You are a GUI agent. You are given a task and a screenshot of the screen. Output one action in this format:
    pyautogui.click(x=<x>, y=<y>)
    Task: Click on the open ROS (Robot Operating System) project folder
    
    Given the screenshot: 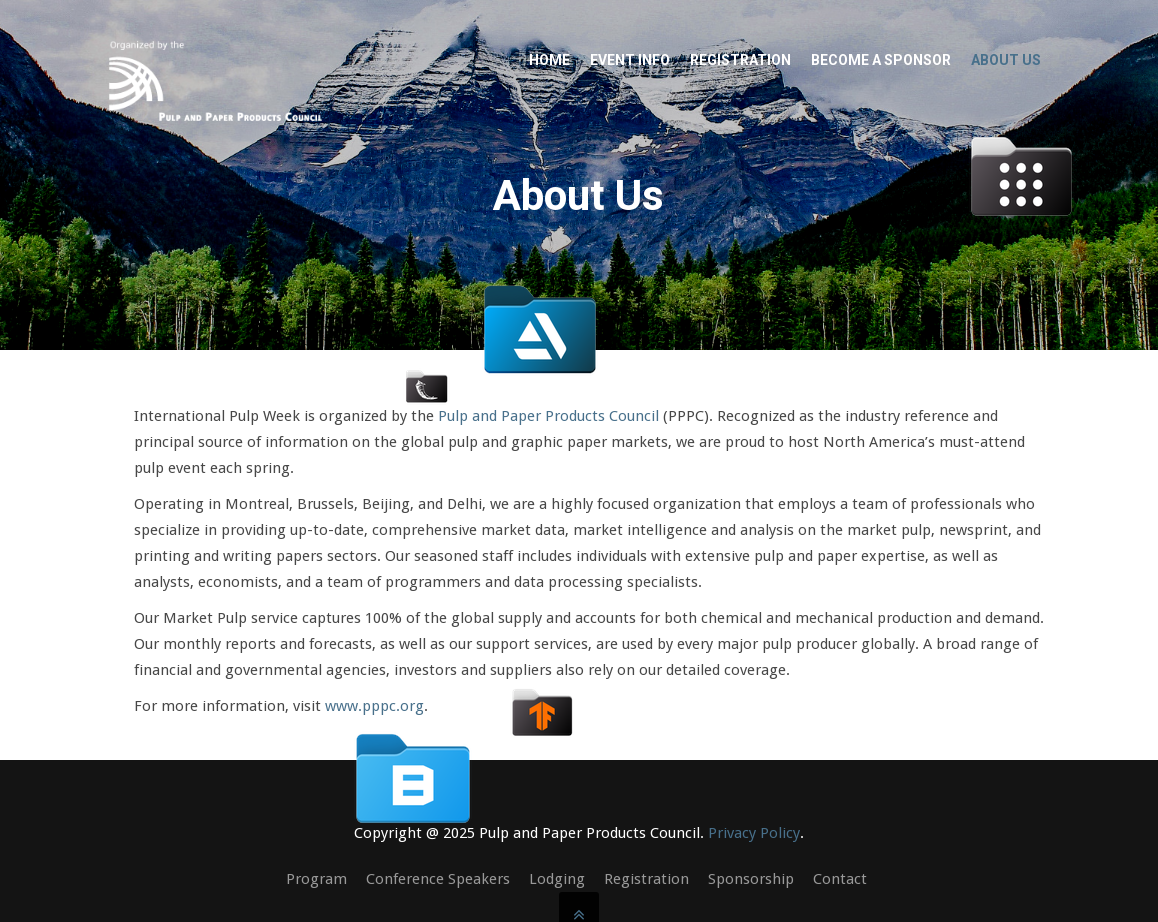 What is the action you would take?
    pyautogui.click(x=1021, y=179)
    